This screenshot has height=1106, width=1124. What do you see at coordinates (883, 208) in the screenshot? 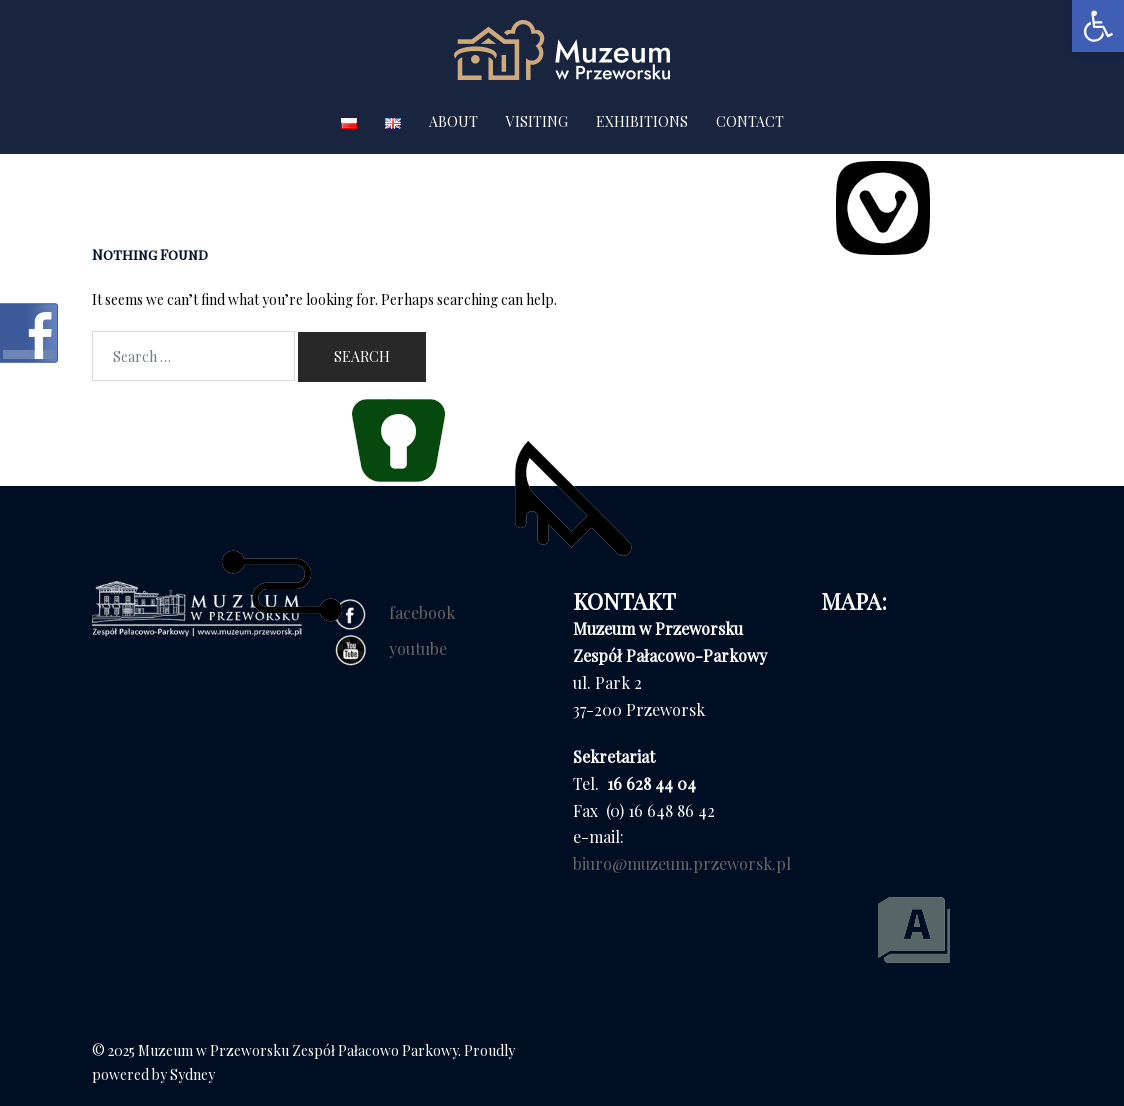
I see `open vivaldi browser` at bounding box center [883, 208].